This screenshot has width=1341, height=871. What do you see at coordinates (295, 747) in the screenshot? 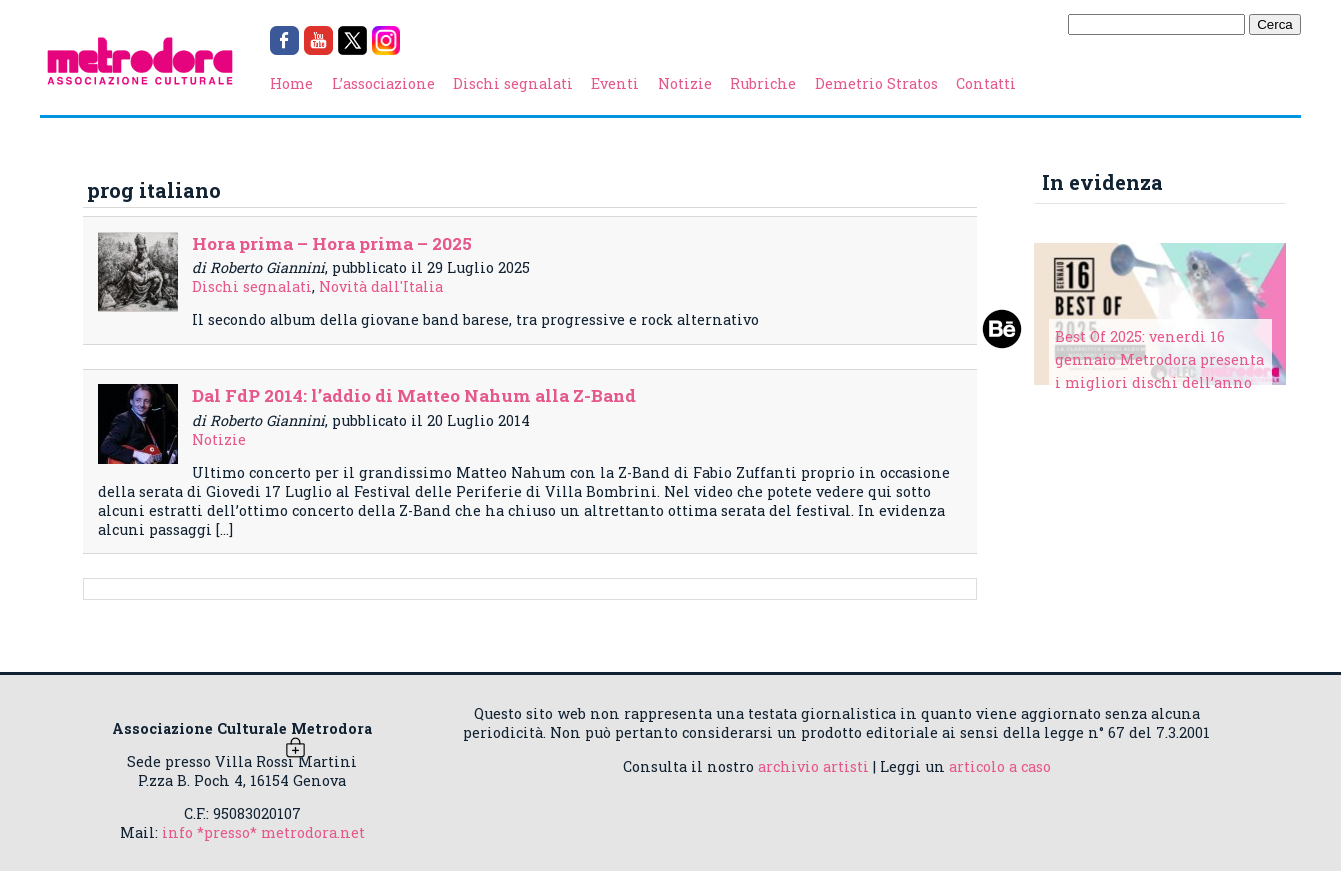
I see `add item to shopping bag` at bounding box center [295, 747].